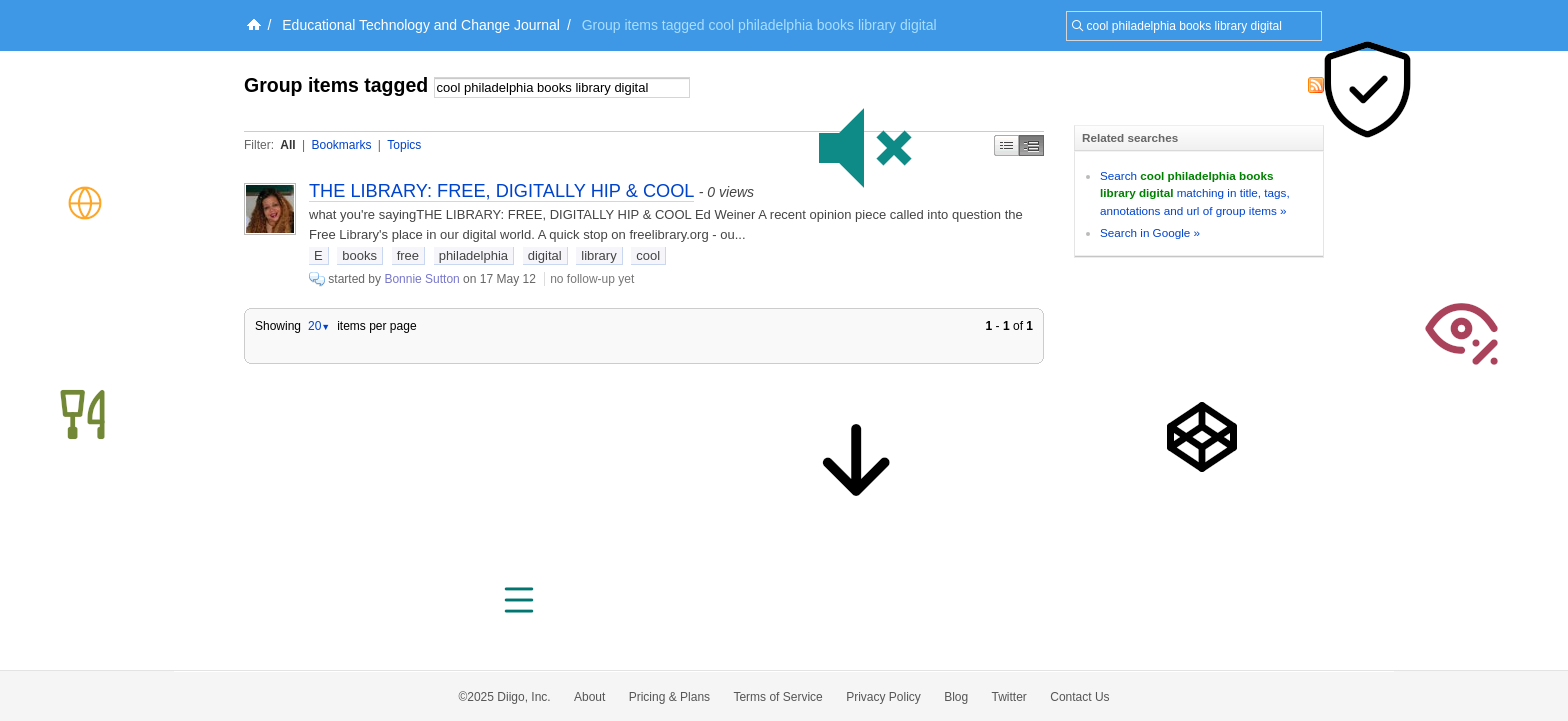 The height and width of the screenshot is (721, 1568). I want to click on open CodePen website, so click(1202, 437).